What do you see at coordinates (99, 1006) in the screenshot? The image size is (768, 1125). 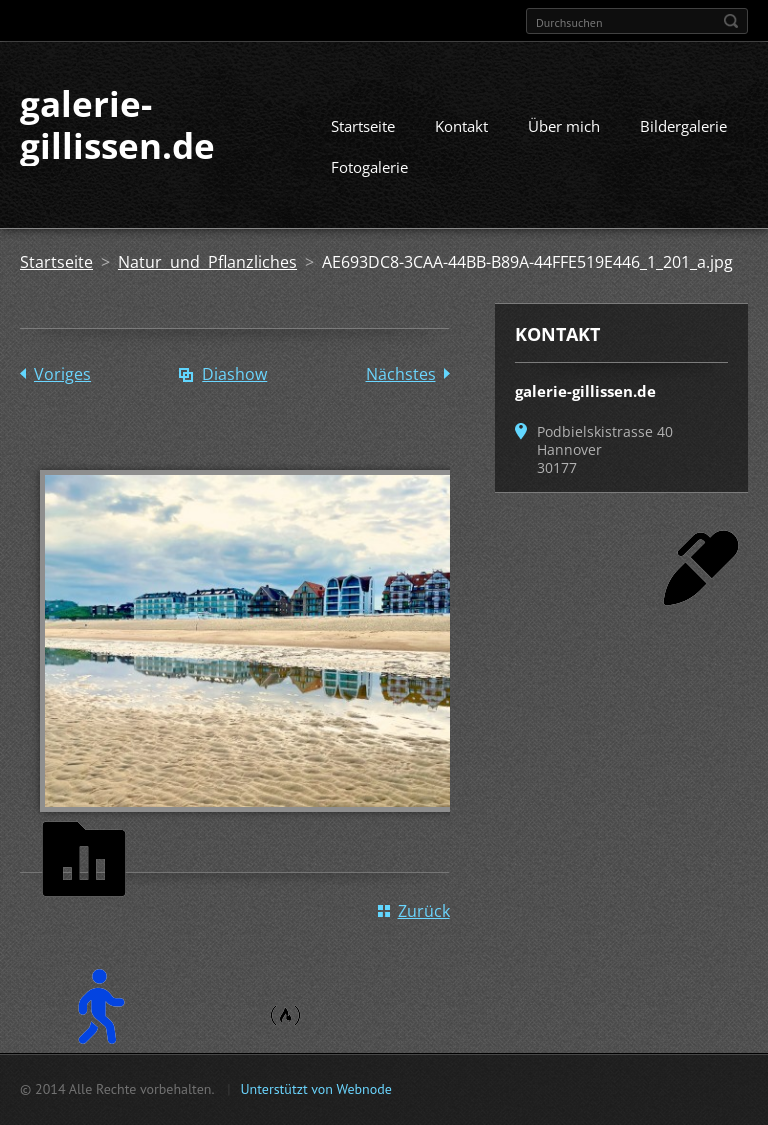 I see `walking directions or pedestrian navigation mode` at bounding box center [99, 1006].